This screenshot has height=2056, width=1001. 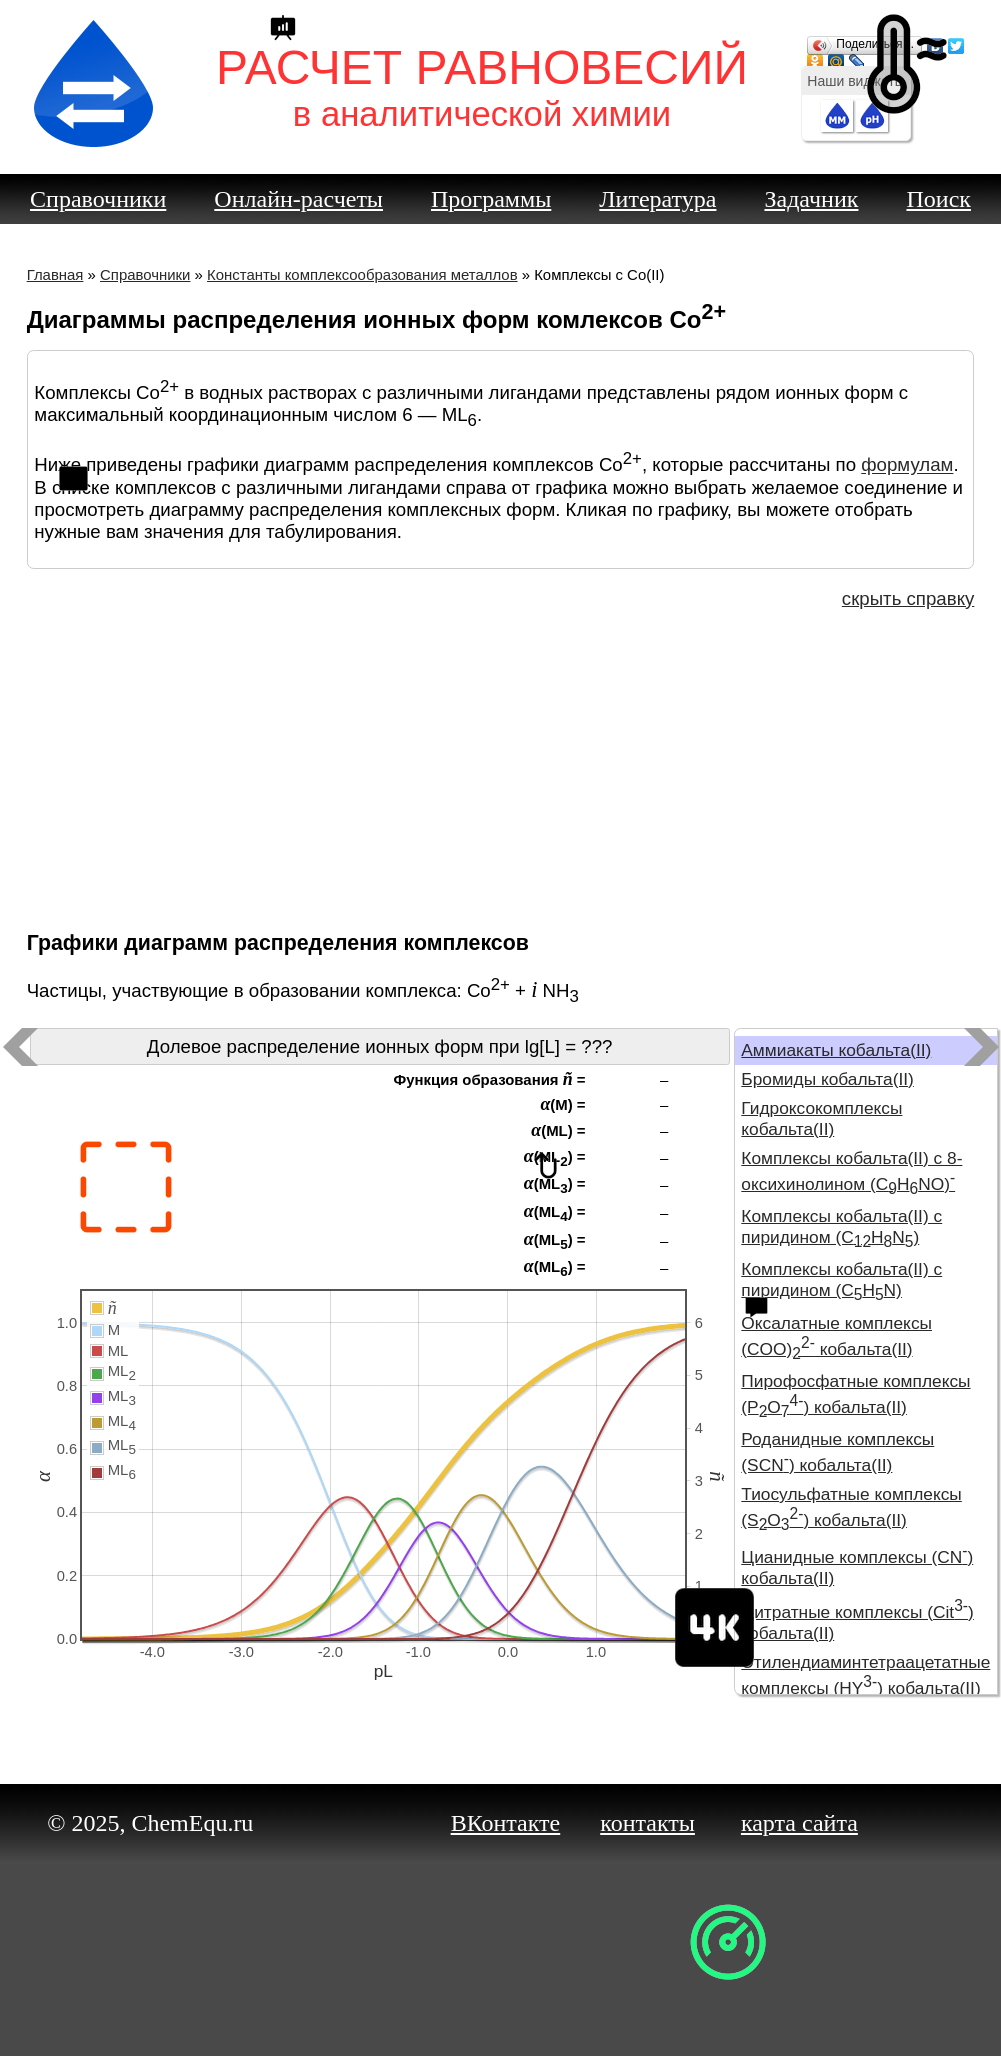 I want to click on select or highlight an area, so click(x=126, y=1187).